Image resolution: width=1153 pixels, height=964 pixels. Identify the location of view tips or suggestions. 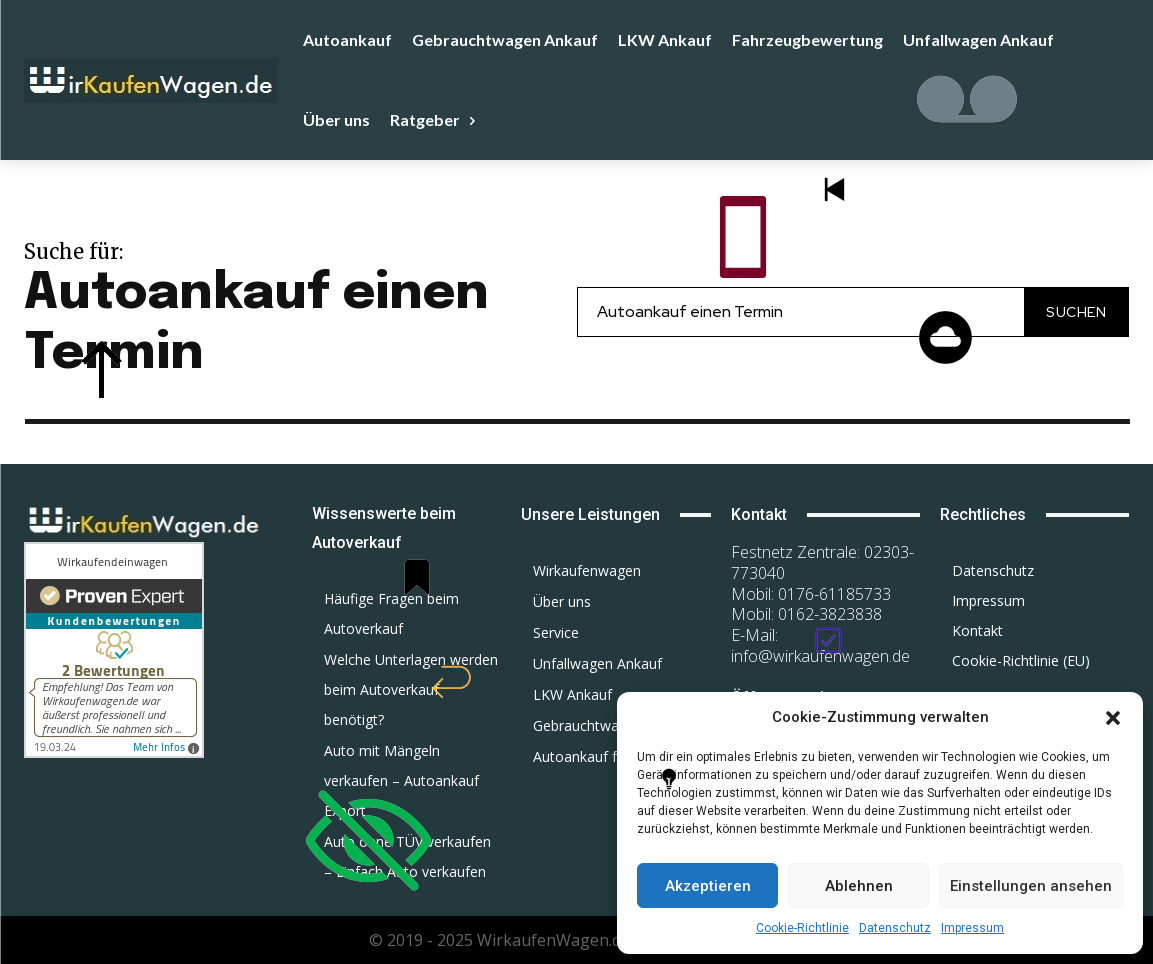
(669, 779).